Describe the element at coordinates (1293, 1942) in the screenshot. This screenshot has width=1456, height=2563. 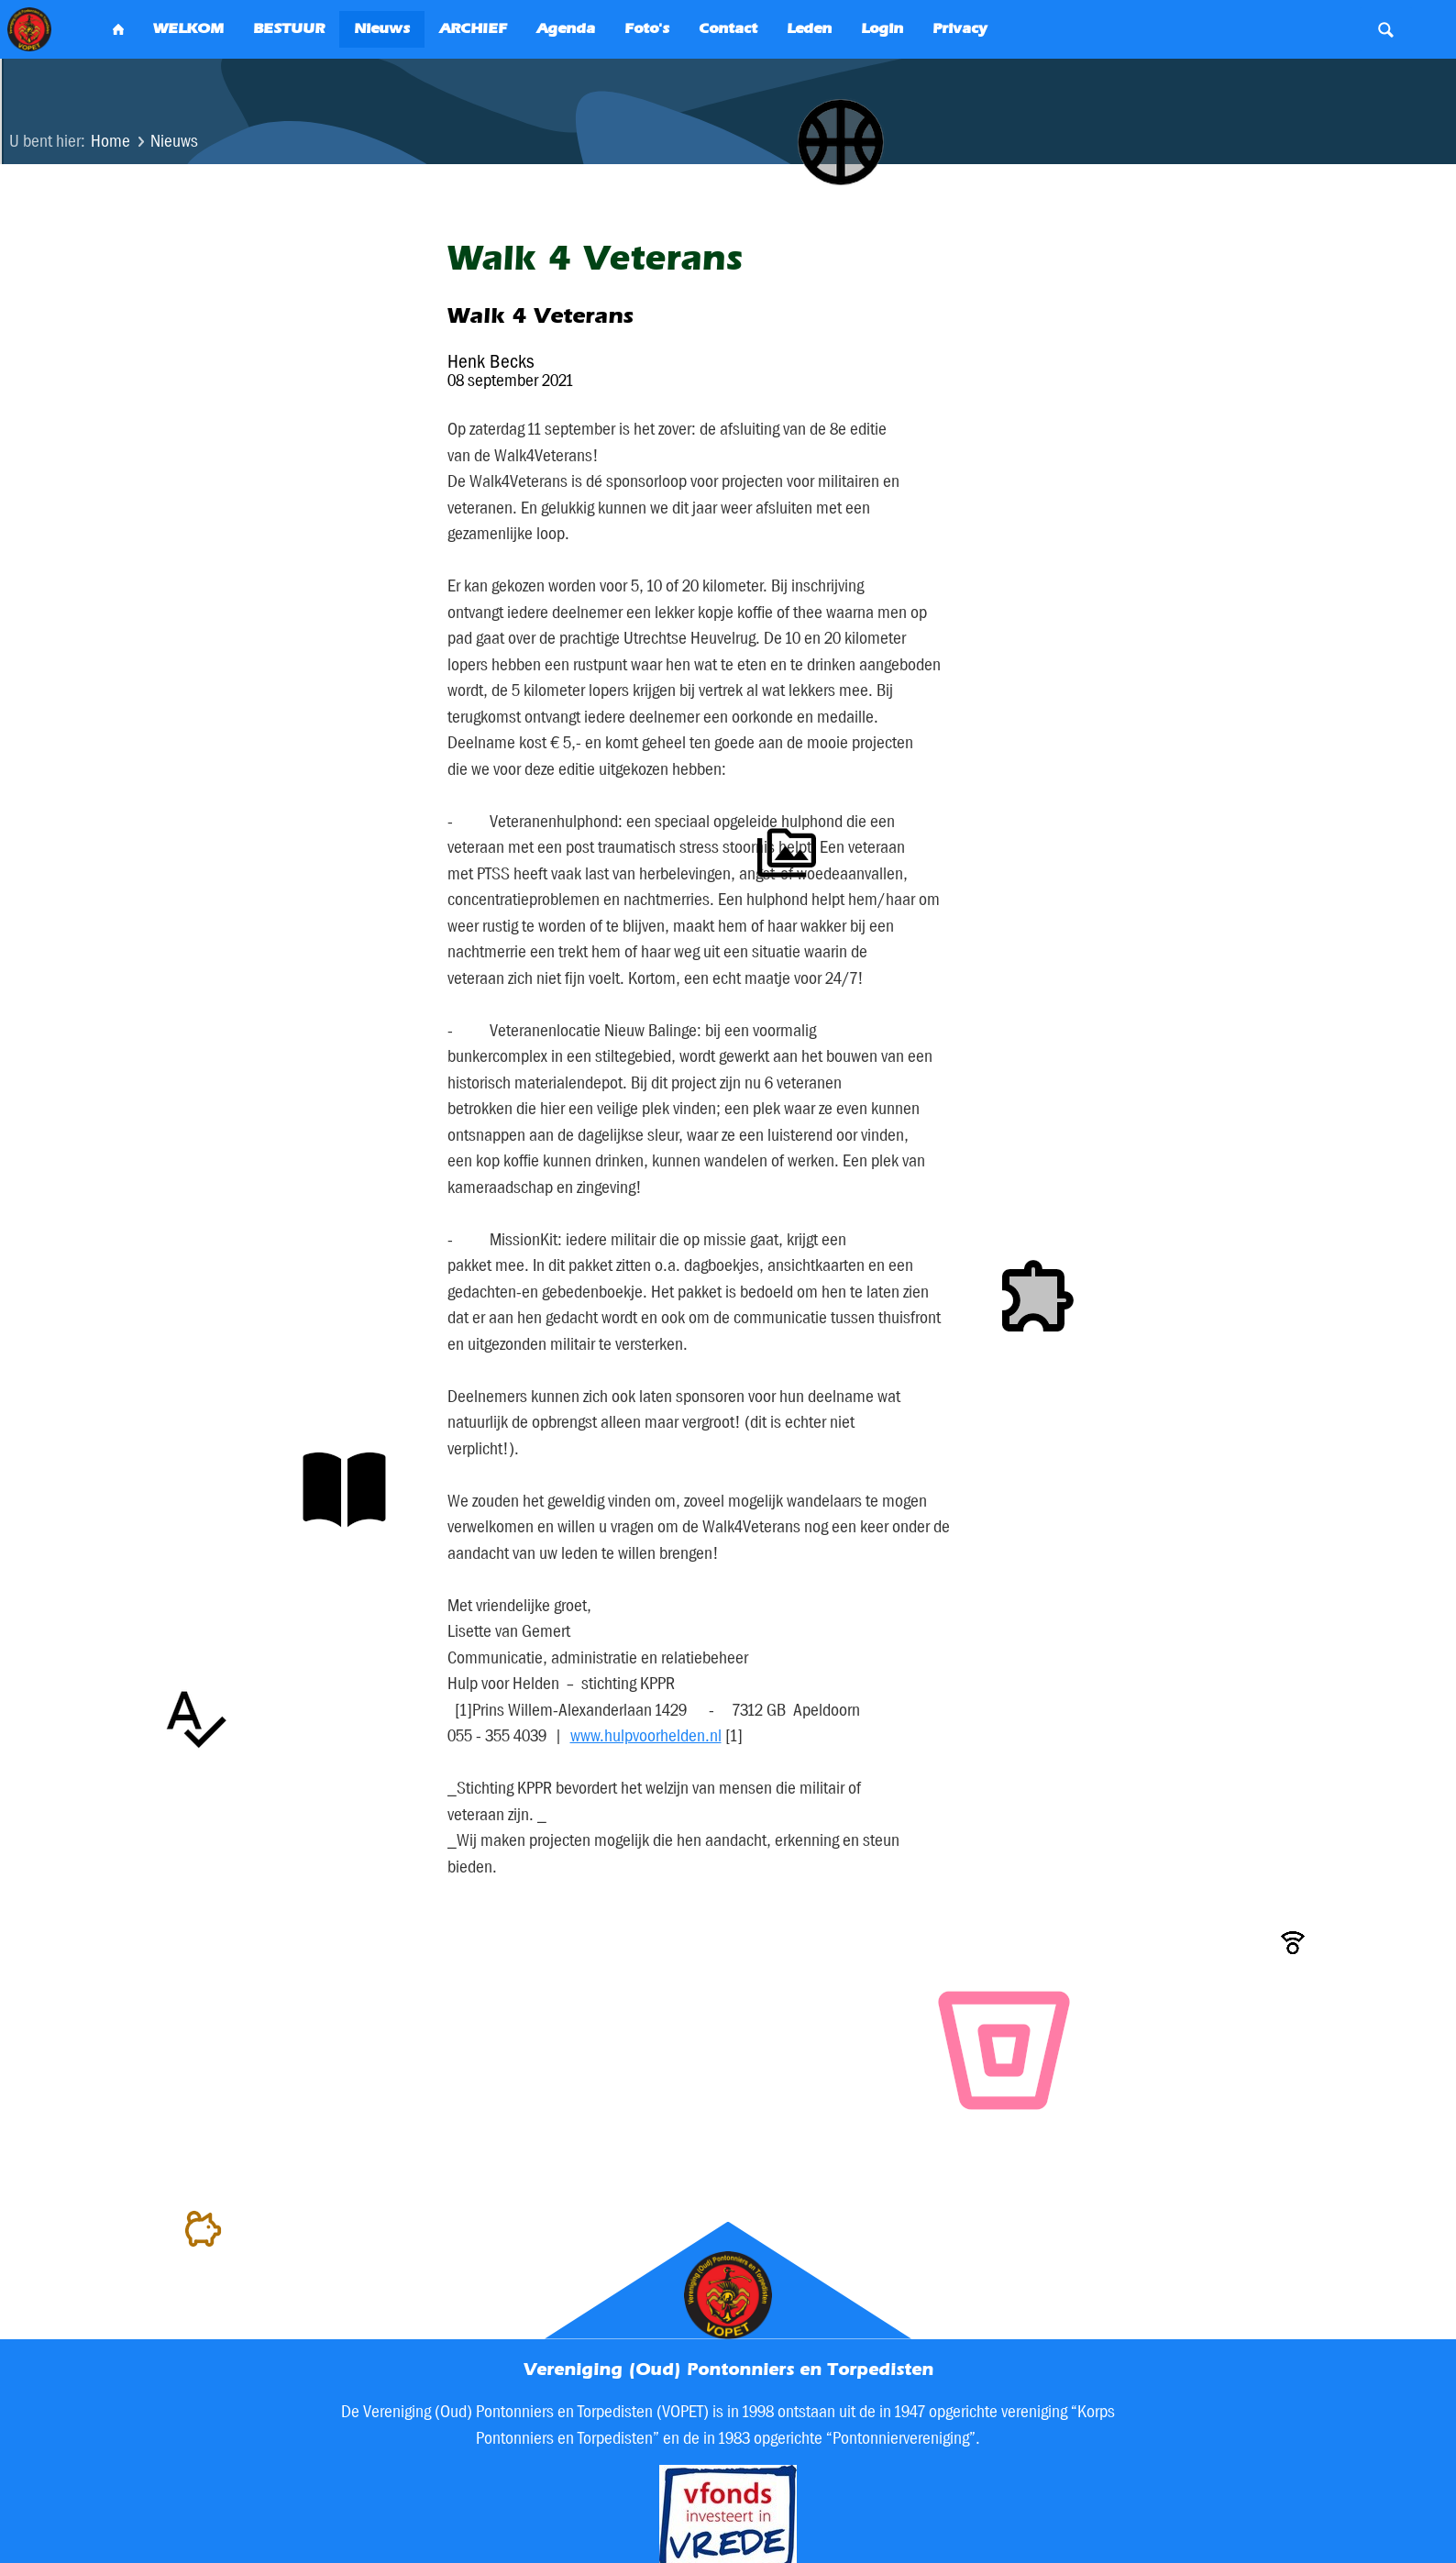
I see `calibrate compass or directional sensor` at that location.